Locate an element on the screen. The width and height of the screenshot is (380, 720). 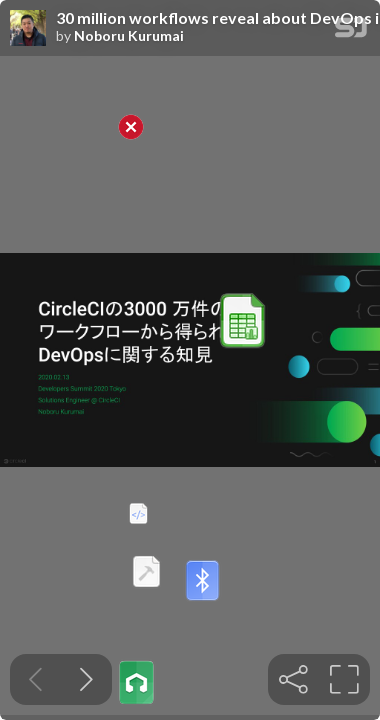
open an opendocument spreadsheet file is located at coordinates (242, 320).